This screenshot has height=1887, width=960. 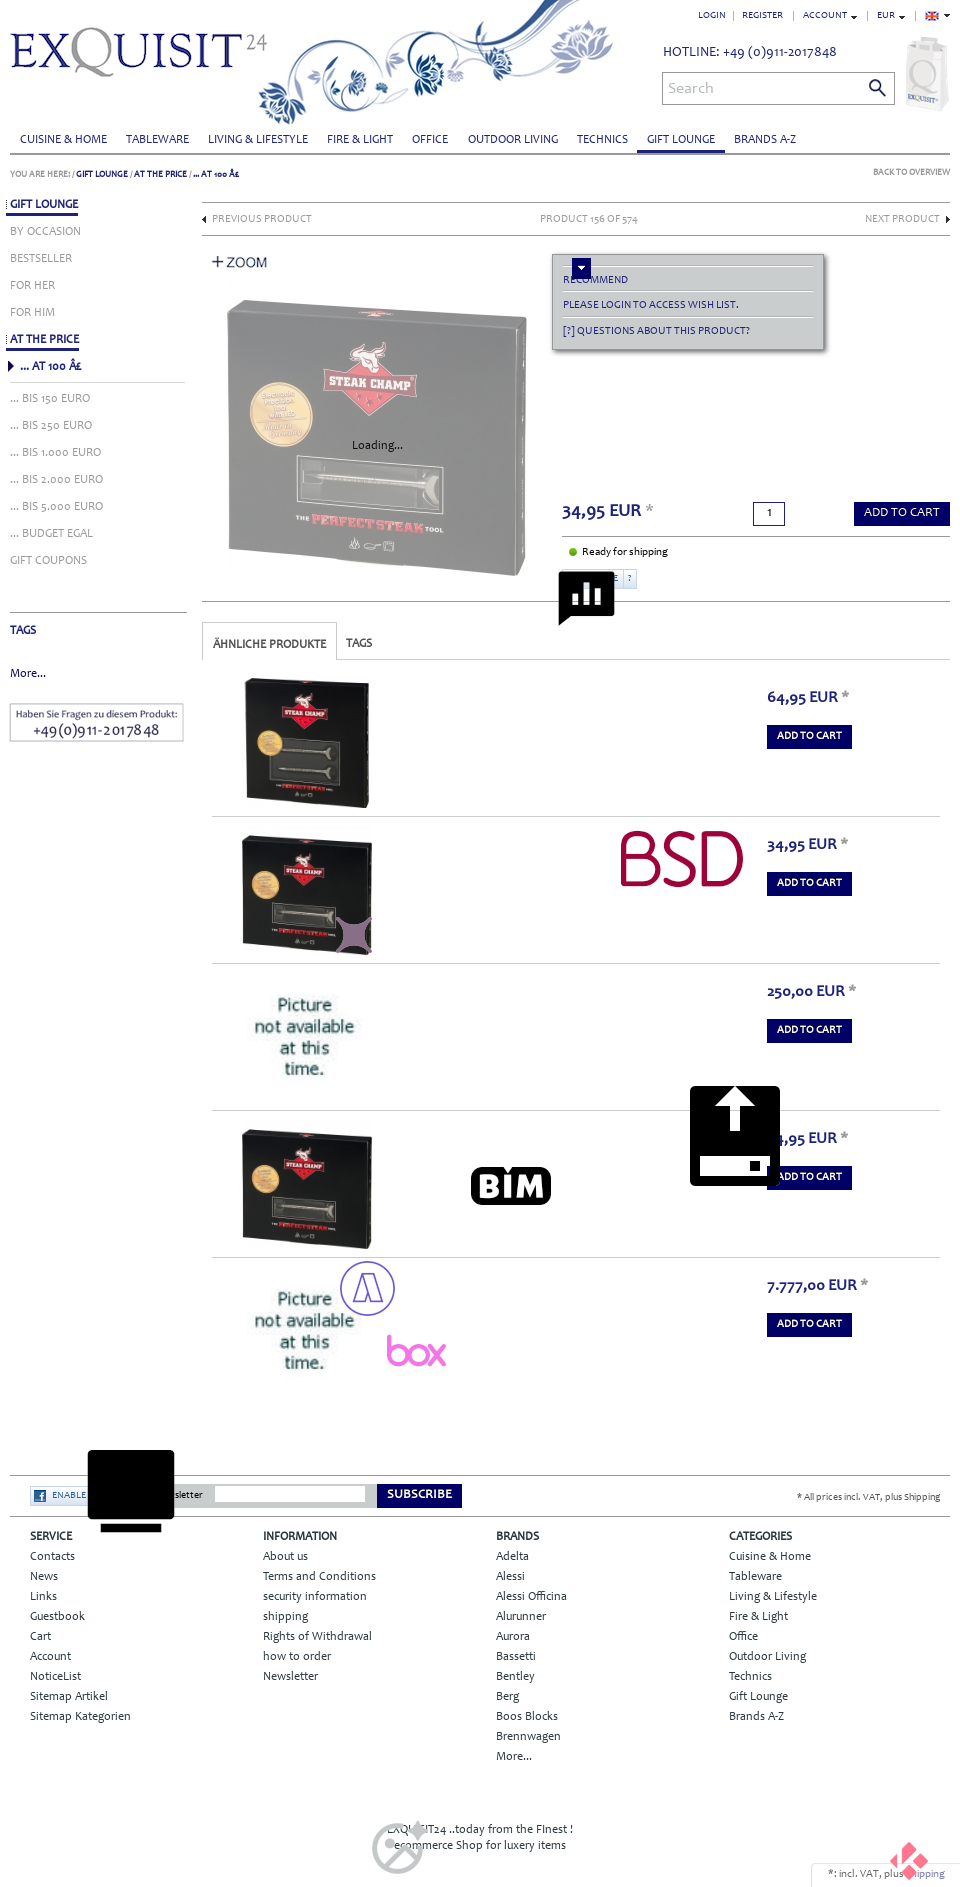 I want to click on open Box cloud storage app, so click(x=416, y=1350).